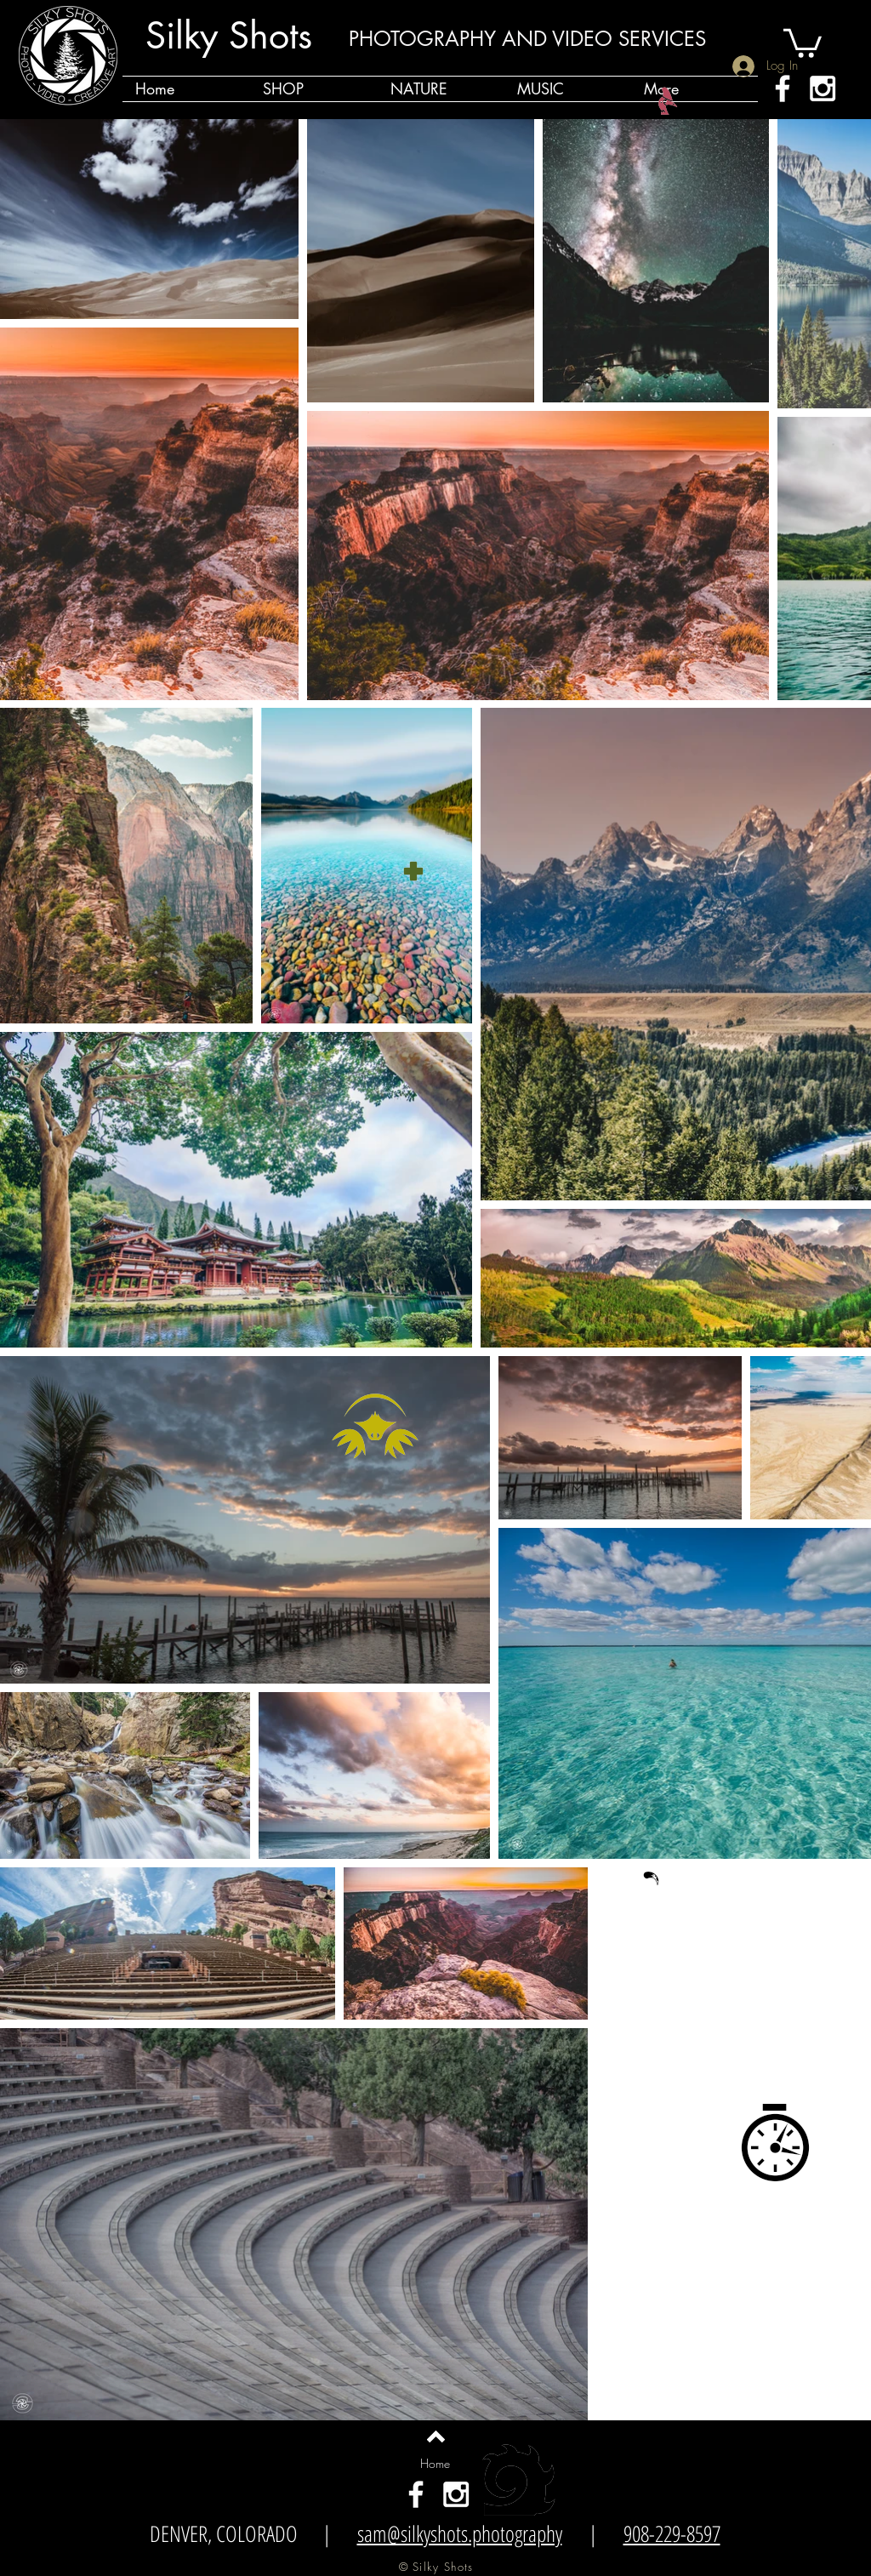 This screenshot has height=2576, width=871. What do you see at coordinates (413, 871) in the screenshot?
I see `indicates player health status is normal` at bounding box center [413, 871].